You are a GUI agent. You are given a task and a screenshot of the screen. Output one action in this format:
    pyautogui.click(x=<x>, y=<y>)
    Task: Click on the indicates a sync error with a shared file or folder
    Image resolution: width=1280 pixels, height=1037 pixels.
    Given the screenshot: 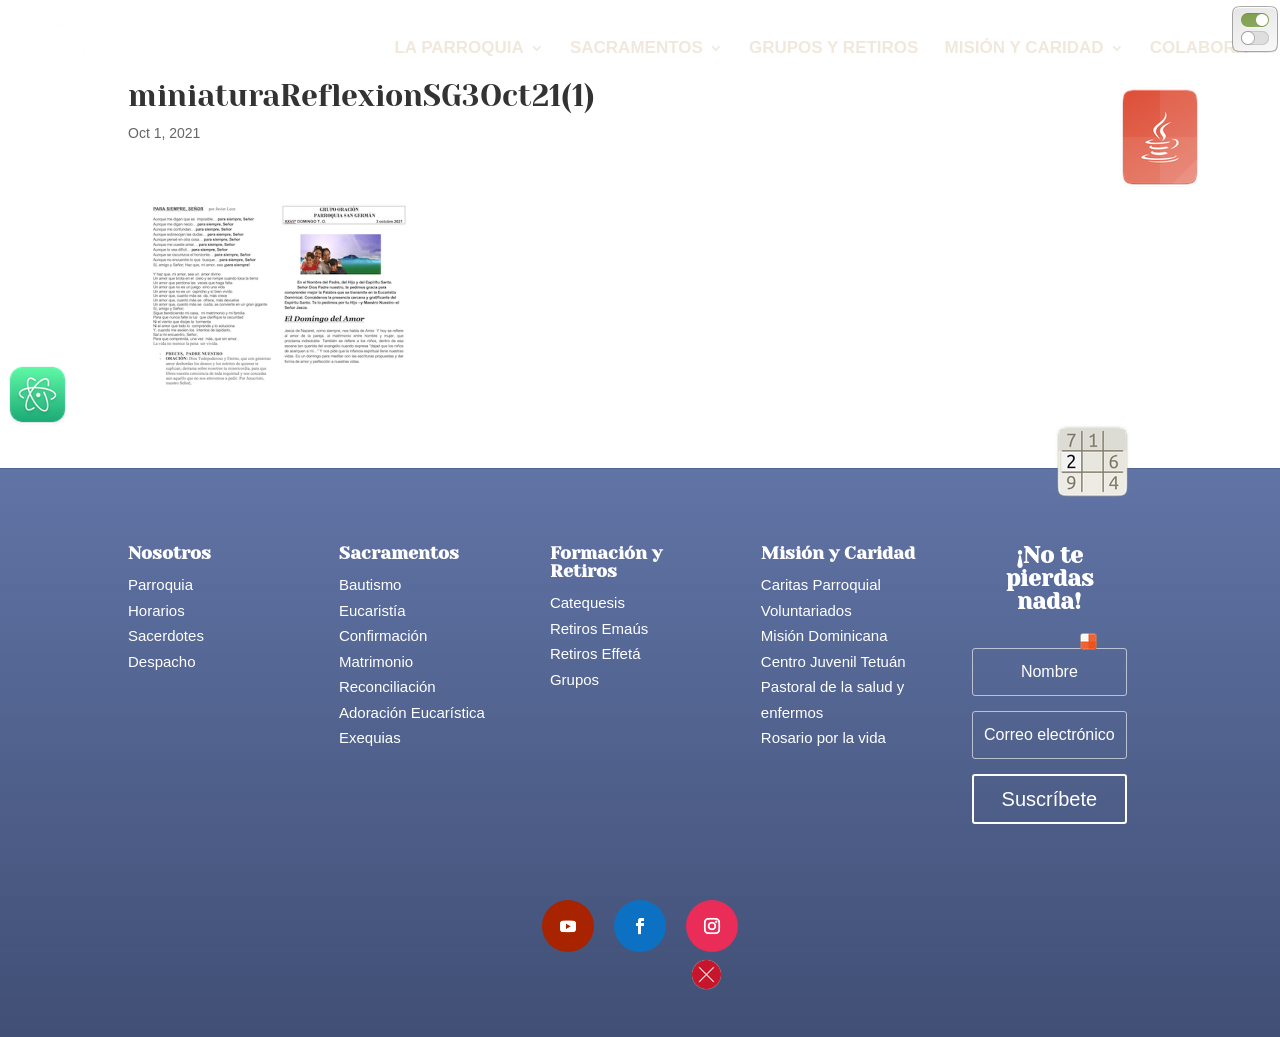 What is the action you would take?
    pyautogui.click(x=706, y=974)
    